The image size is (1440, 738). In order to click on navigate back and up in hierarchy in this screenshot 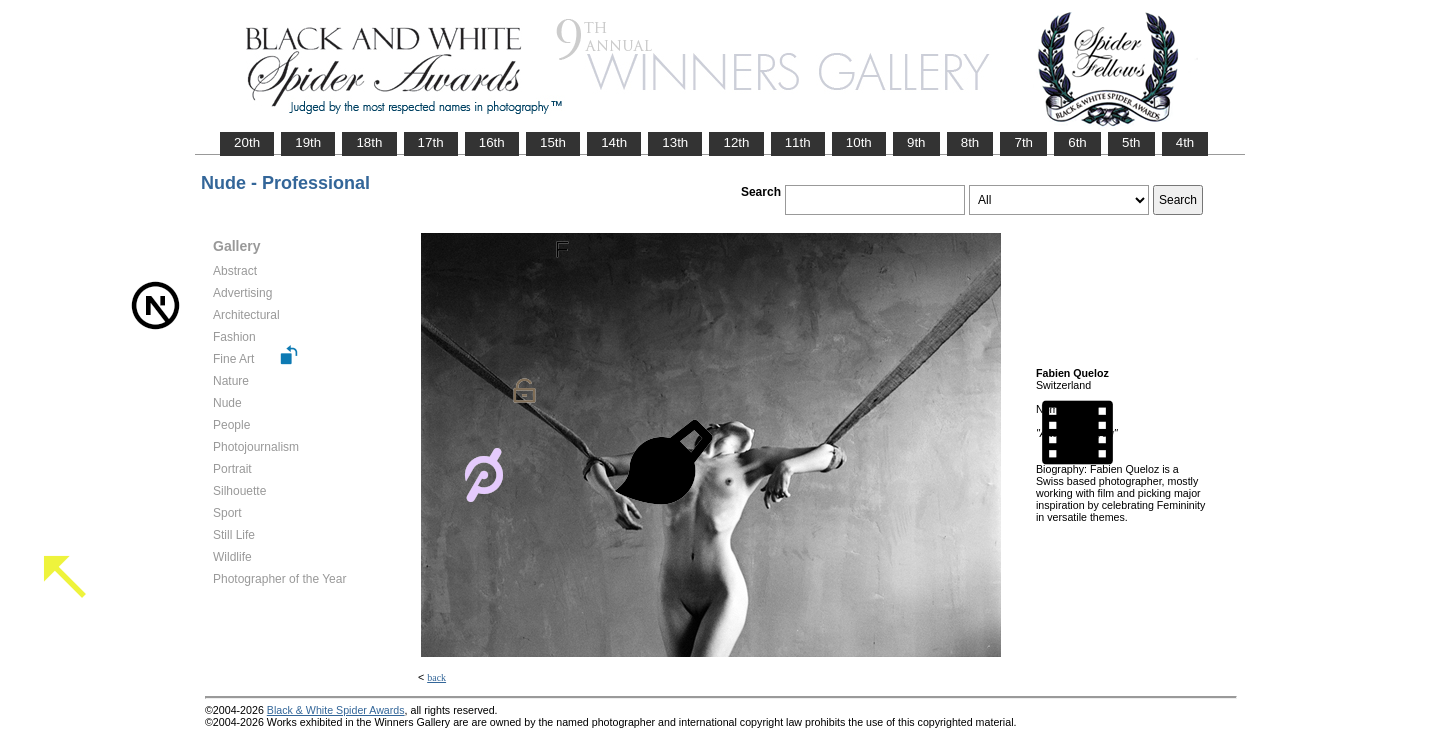, I will do `click(64, 576)`.